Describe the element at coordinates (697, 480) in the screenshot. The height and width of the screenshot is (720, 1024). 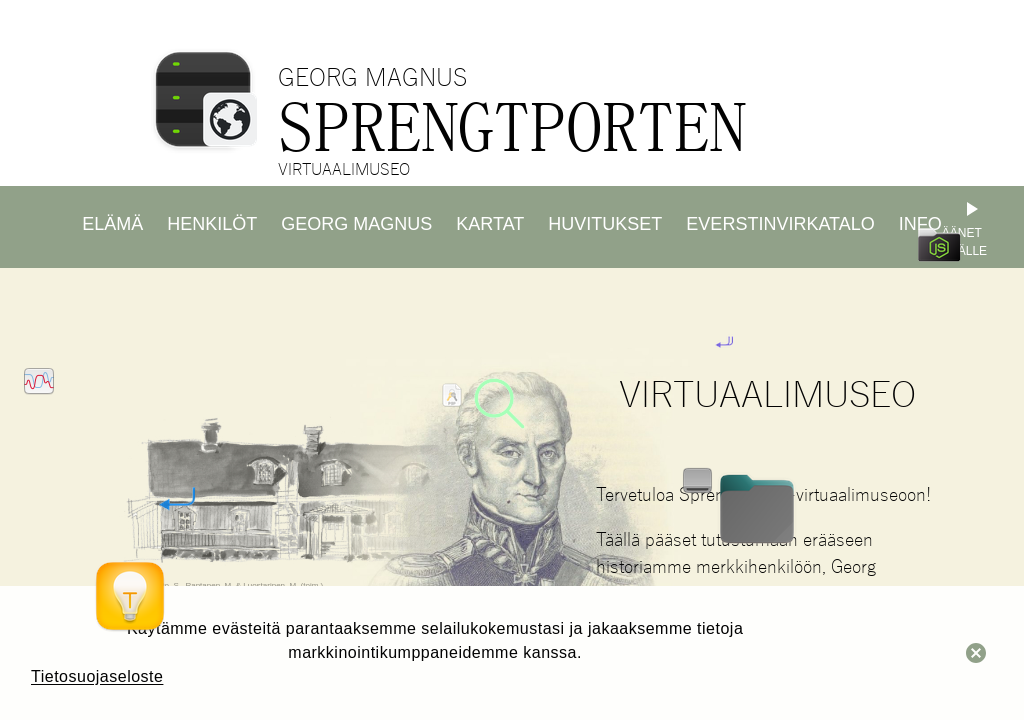
I see `access removable storage device` at that location.